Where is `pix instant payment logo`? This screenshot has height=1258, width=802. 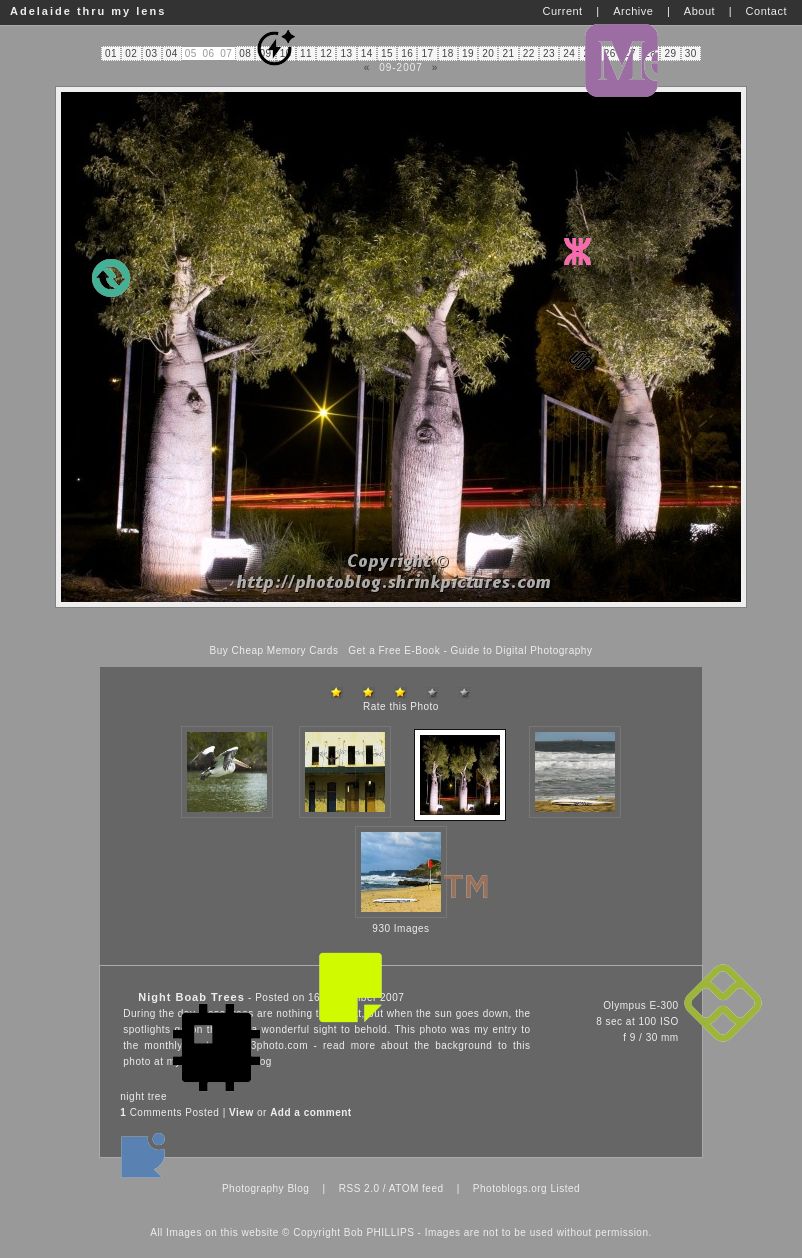
pix instant payment logo is located at coordinates (723, 1003).